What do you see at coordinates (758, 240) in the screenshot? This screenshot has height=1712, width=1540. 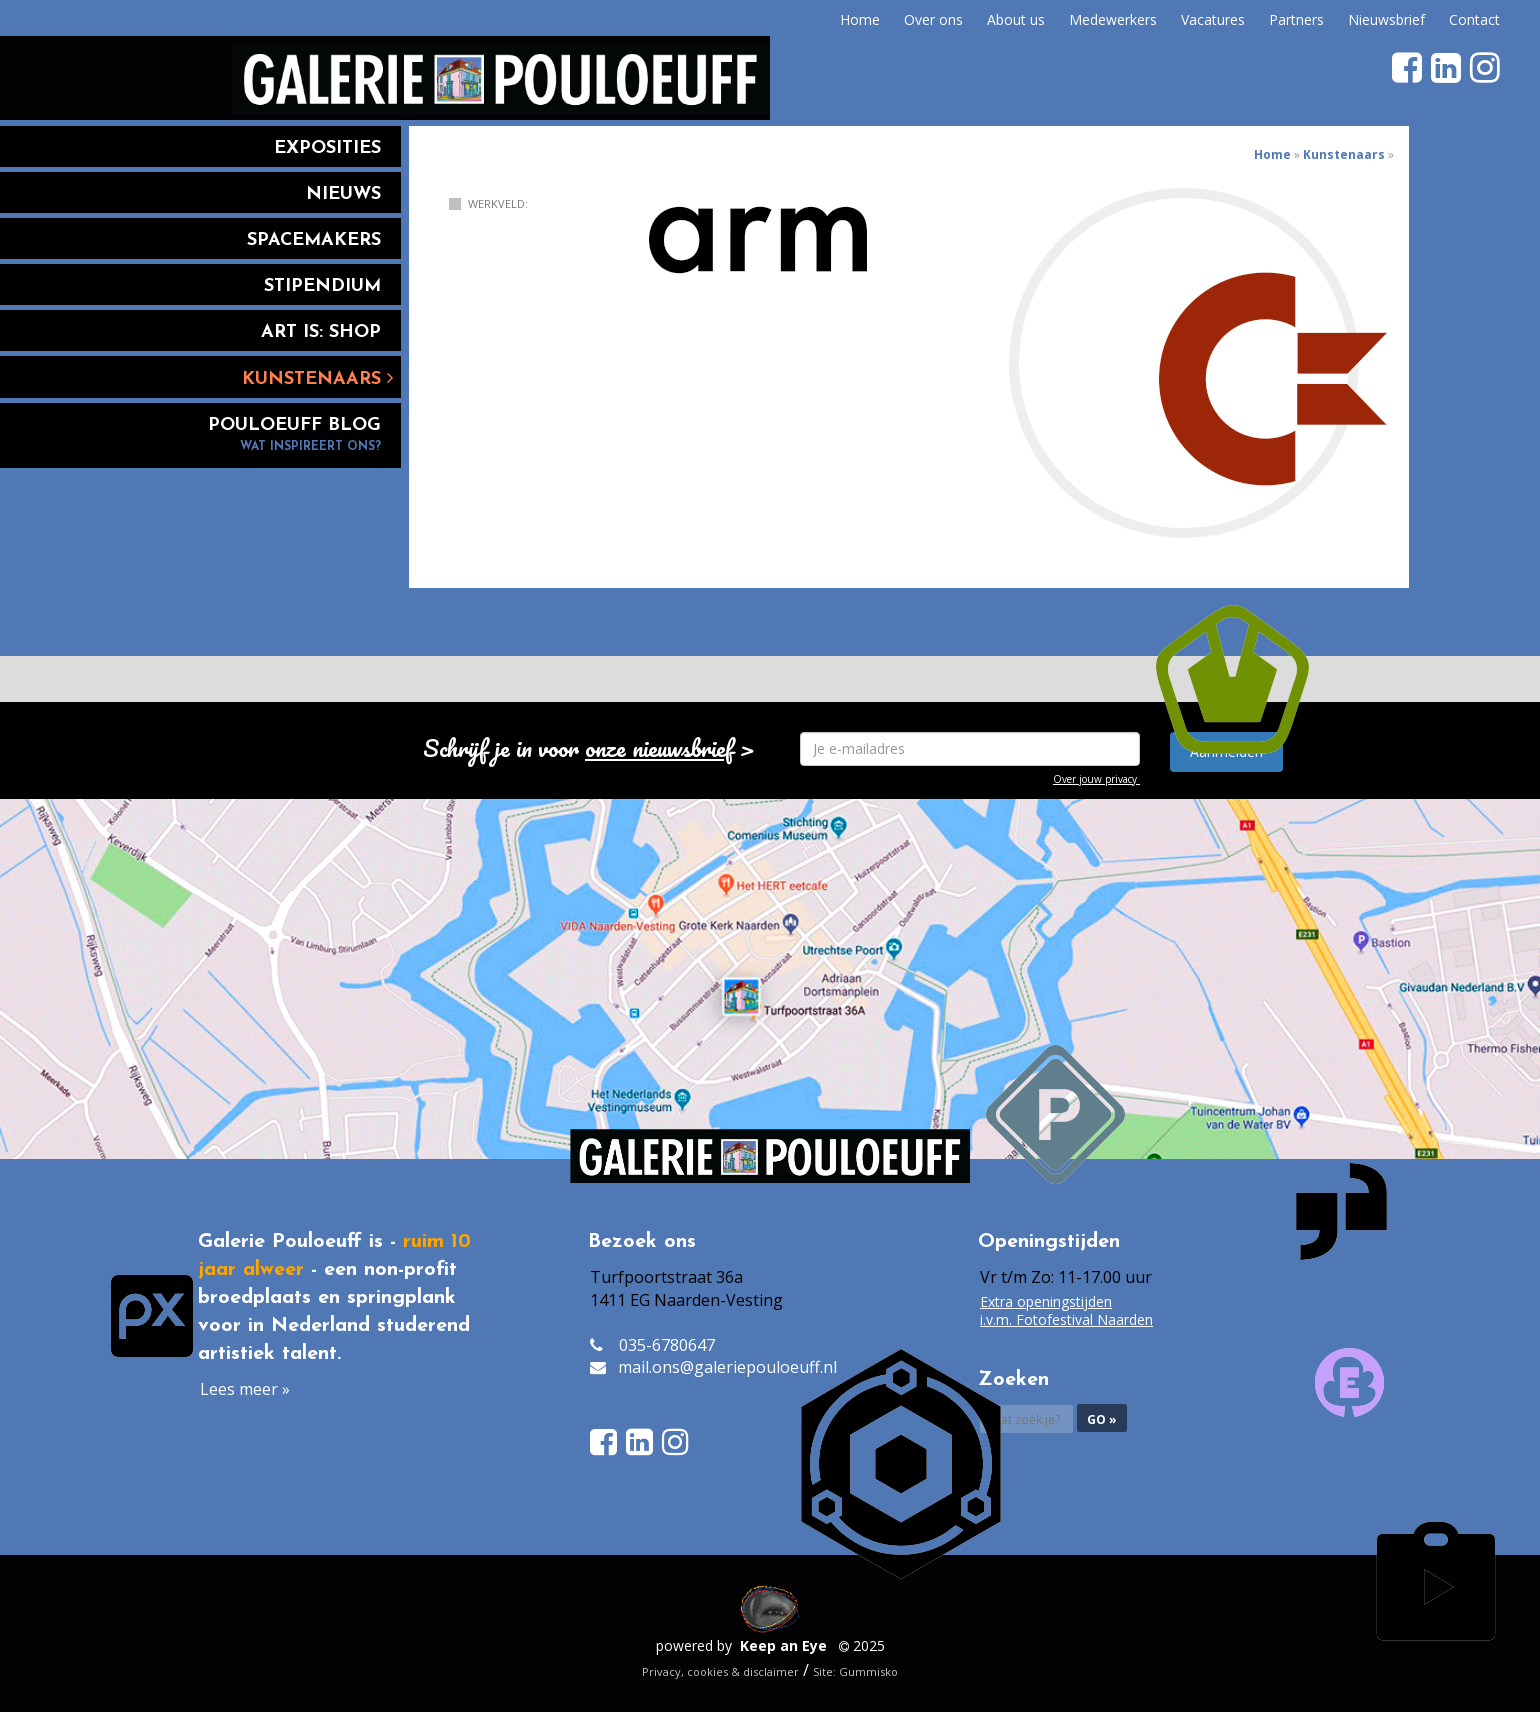 I see `Arm company logo` at bounding box center [758, 240].